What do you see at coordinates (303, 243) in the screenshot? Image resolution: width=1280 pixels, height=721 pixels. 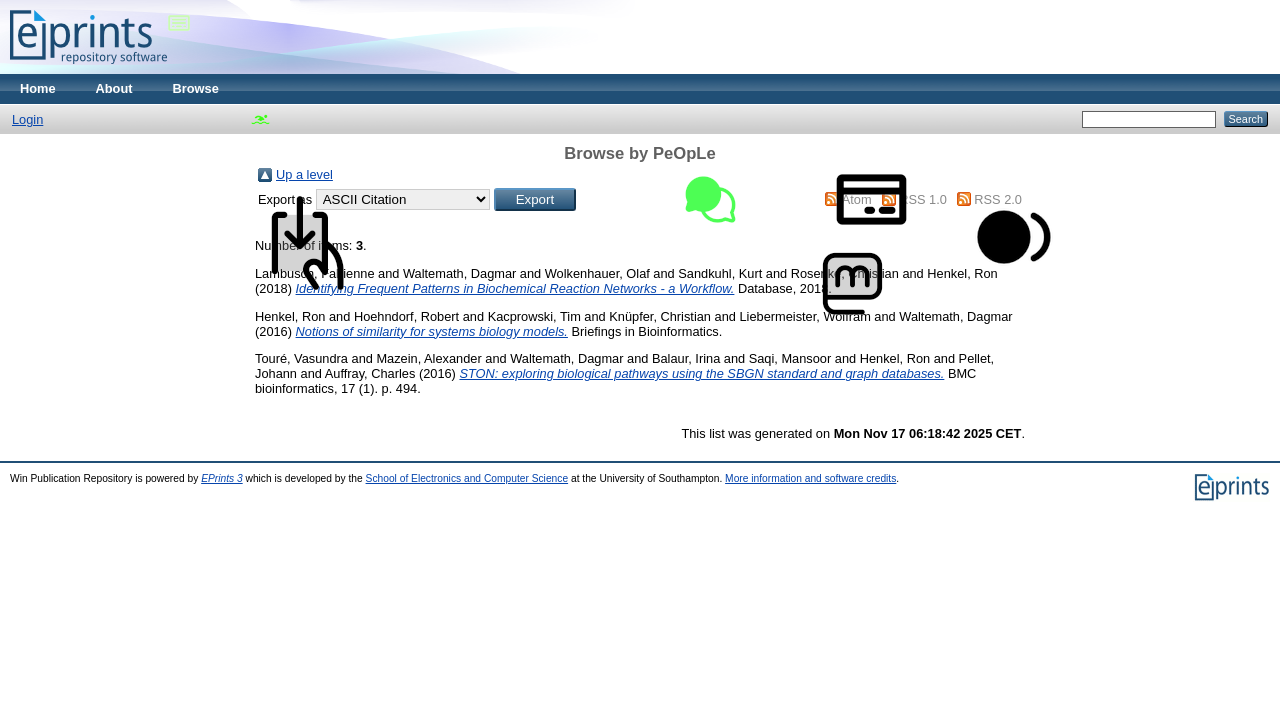 I see `withdraw cash or funds` at bounding box center [303, 243].